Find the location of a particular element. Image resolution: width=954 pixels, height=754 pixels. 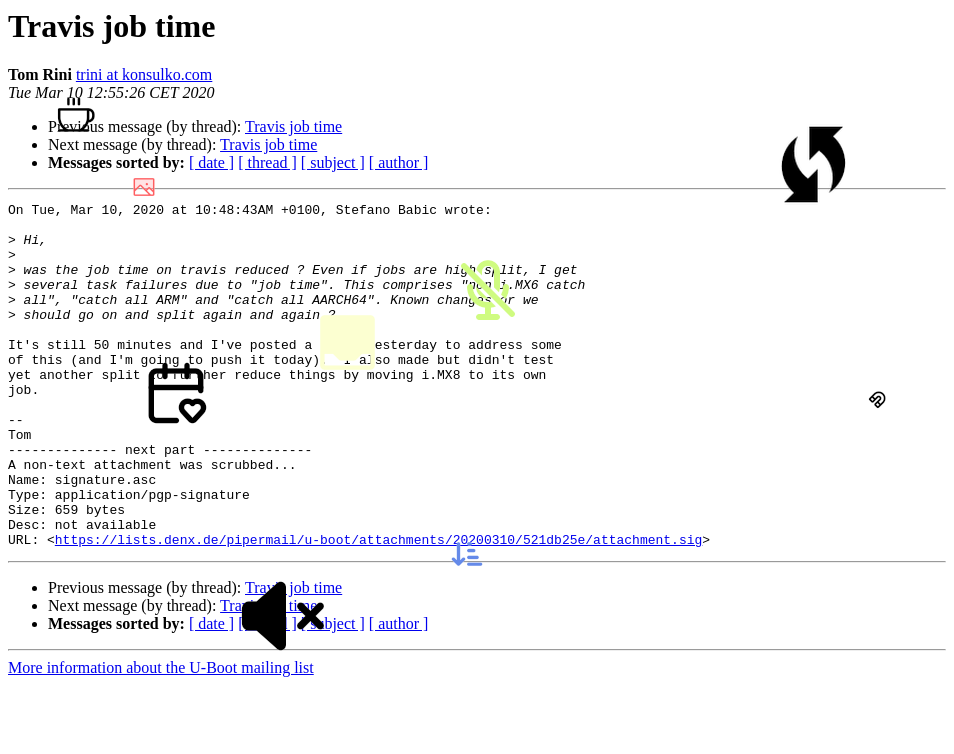

access your inbox or messages is located at coordinates (347, 342).